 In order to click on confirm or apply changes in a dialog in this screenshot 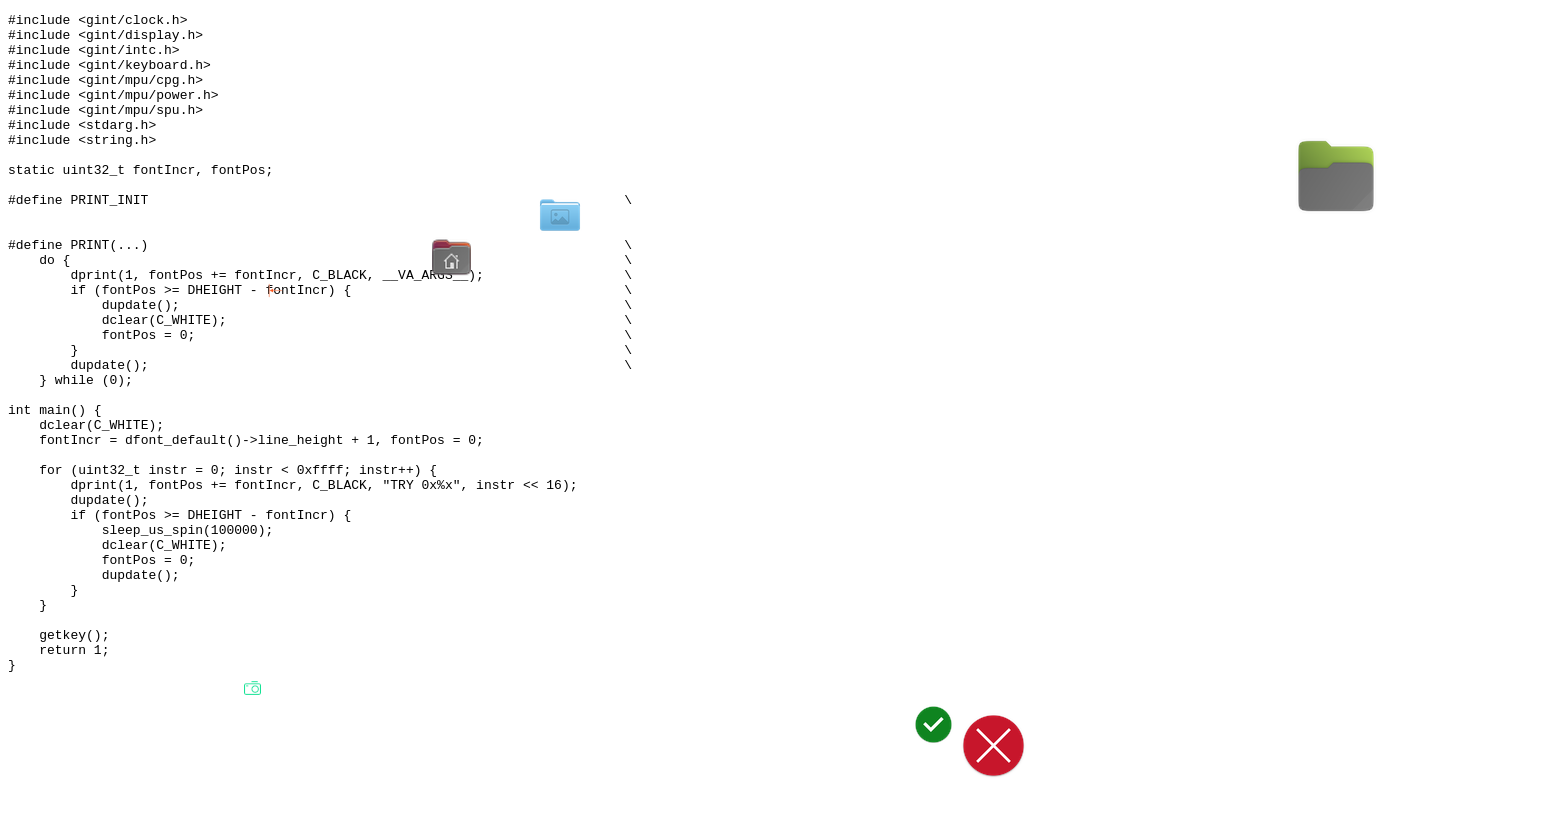, I will do `click(933, 724)`.